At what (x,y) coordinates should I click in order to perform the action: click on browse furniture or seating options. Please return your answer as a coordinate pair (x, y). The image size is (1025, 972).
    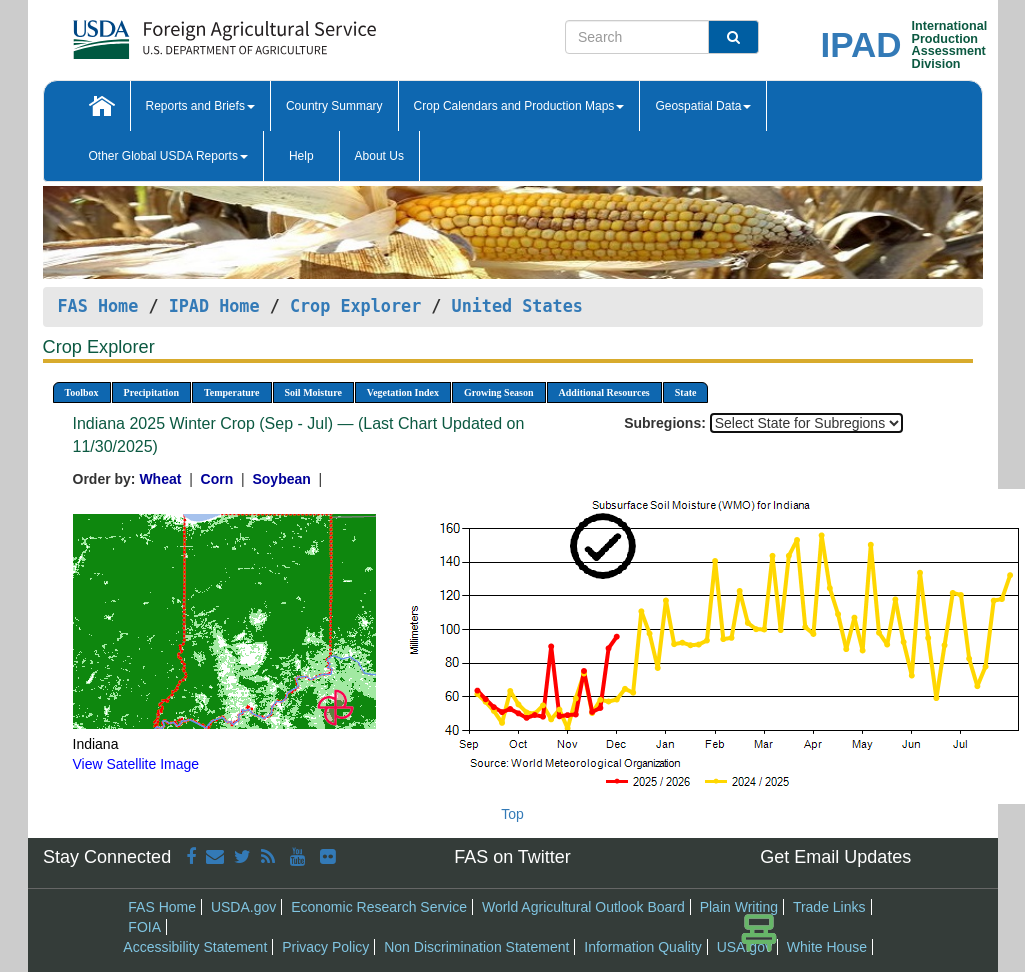
    Looking at the image, I should click on (759, 933).